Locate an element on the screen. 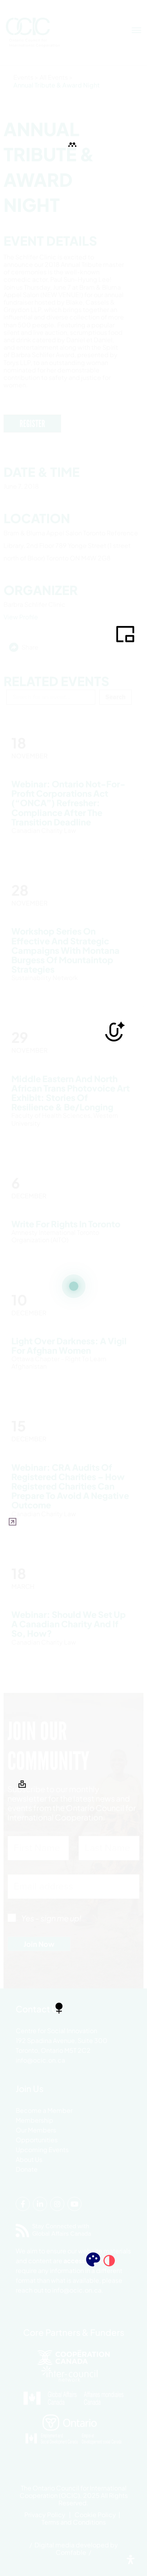 The image size is (147, 2576). indicates female or women's option is located at coordinates (59, 2008).